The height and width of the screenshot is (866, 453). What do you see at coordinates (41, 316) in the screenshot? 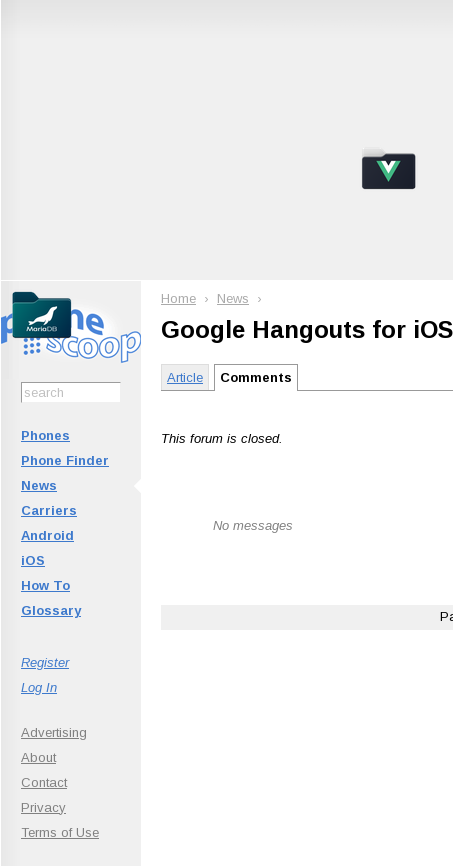
I see `open MariaDB database files folder` at bounding box center [41, 316].